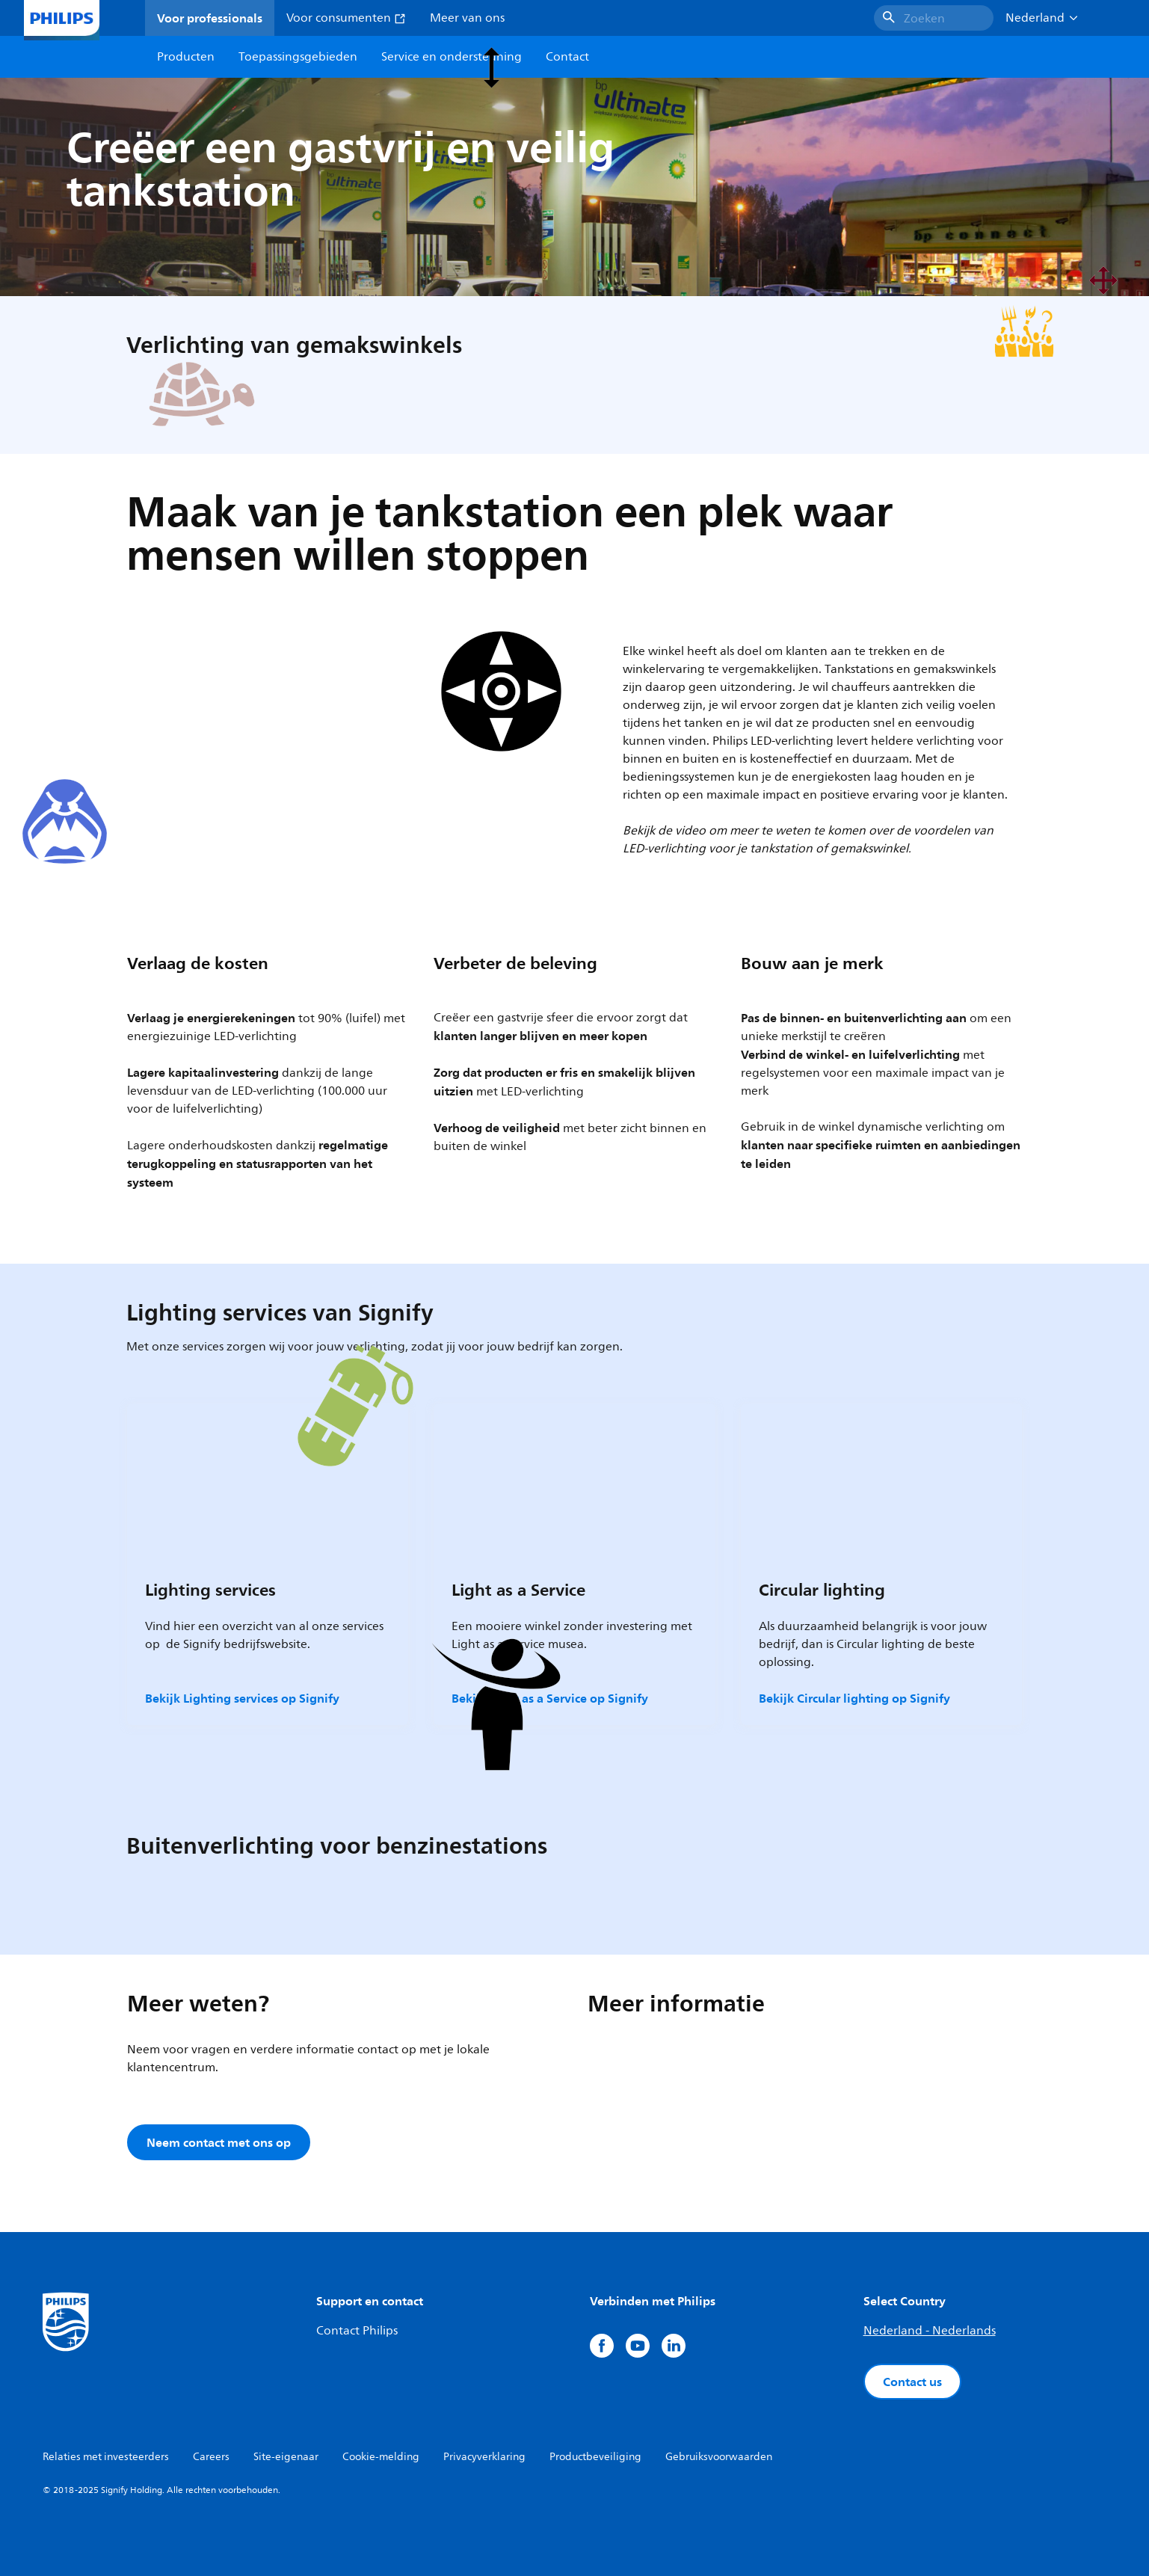 The image size is (1149, 2576). What do you see at coordinates (64, 821) in the screenshot?
I see `indicates a swallow or consume ability in gameplay` at bounding box center [64, 821].